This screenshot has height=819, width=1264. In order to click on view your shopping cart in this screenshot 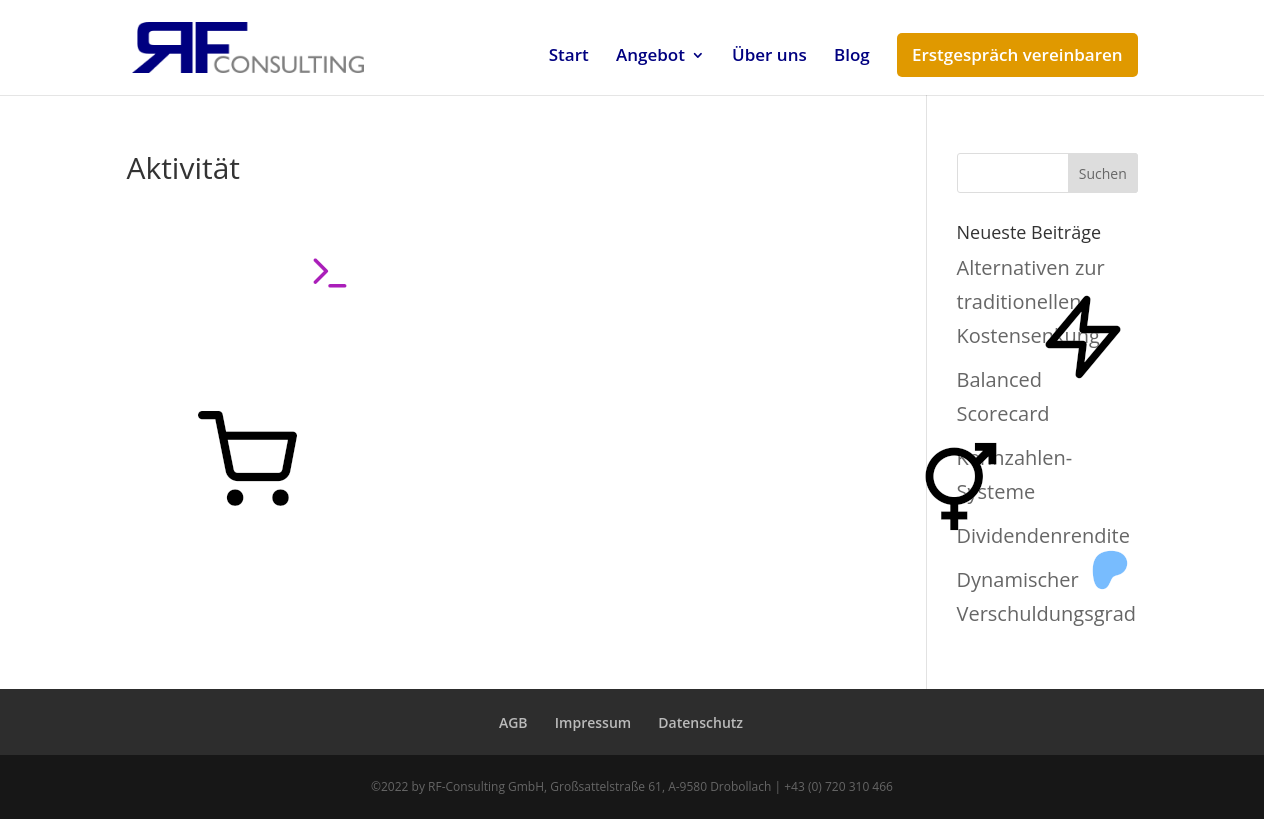, I will do `click(247, 460)`.